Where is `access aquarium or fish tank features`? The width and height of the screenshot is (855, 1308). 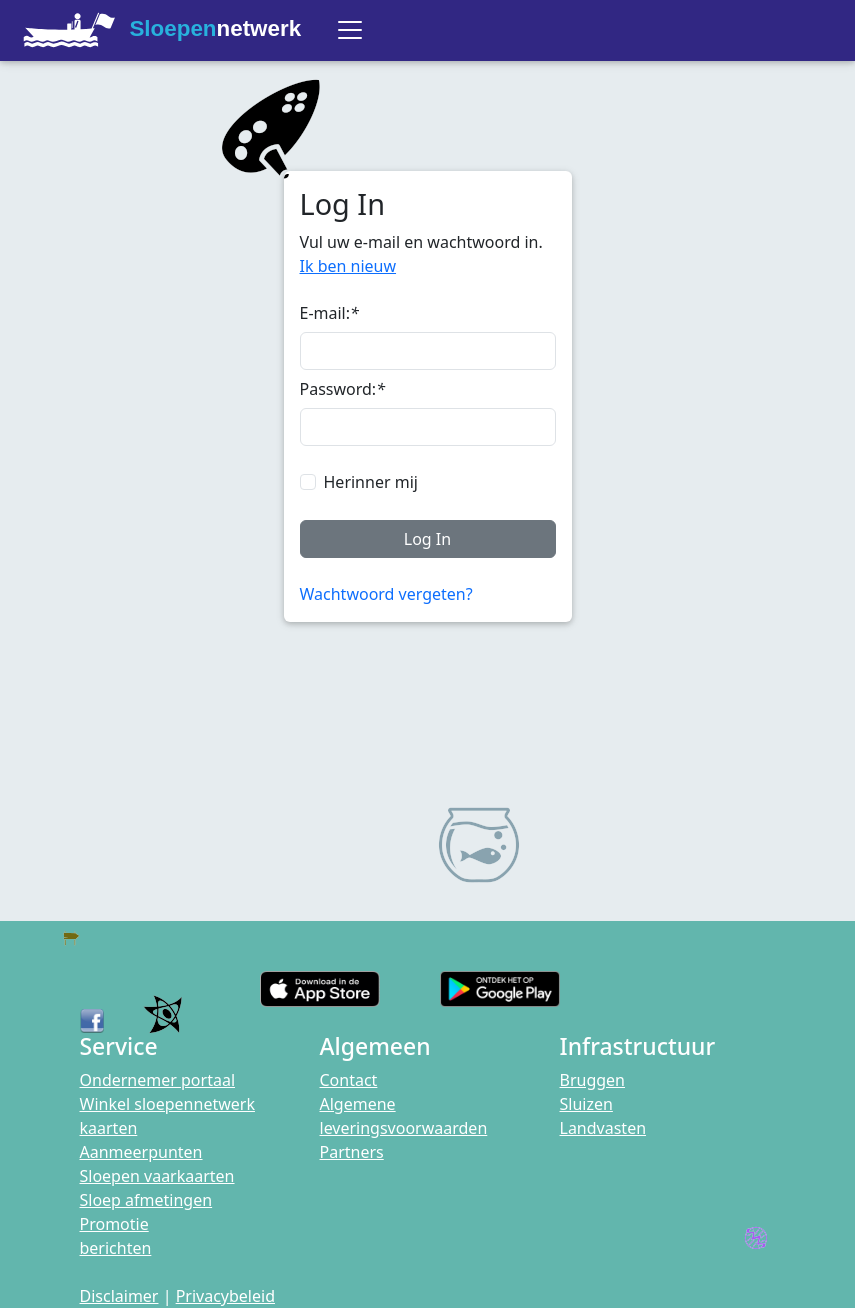 access aquarium or fish tank features is located at coordinates (479, 845).